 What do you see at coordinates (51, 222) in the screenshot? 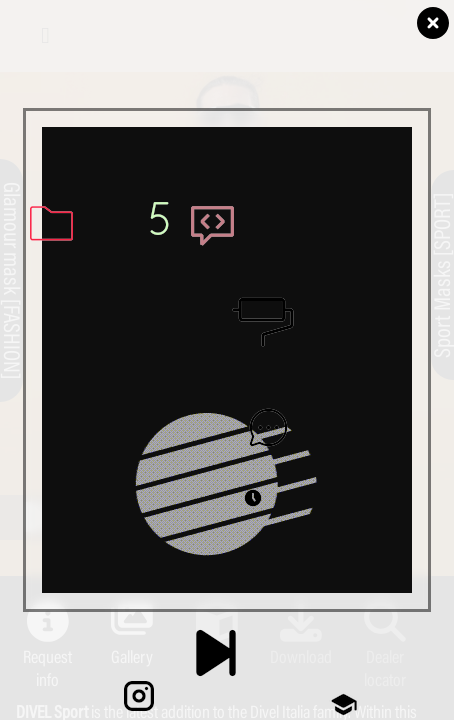
I see `open file folder` at bounding box center [51, 222].